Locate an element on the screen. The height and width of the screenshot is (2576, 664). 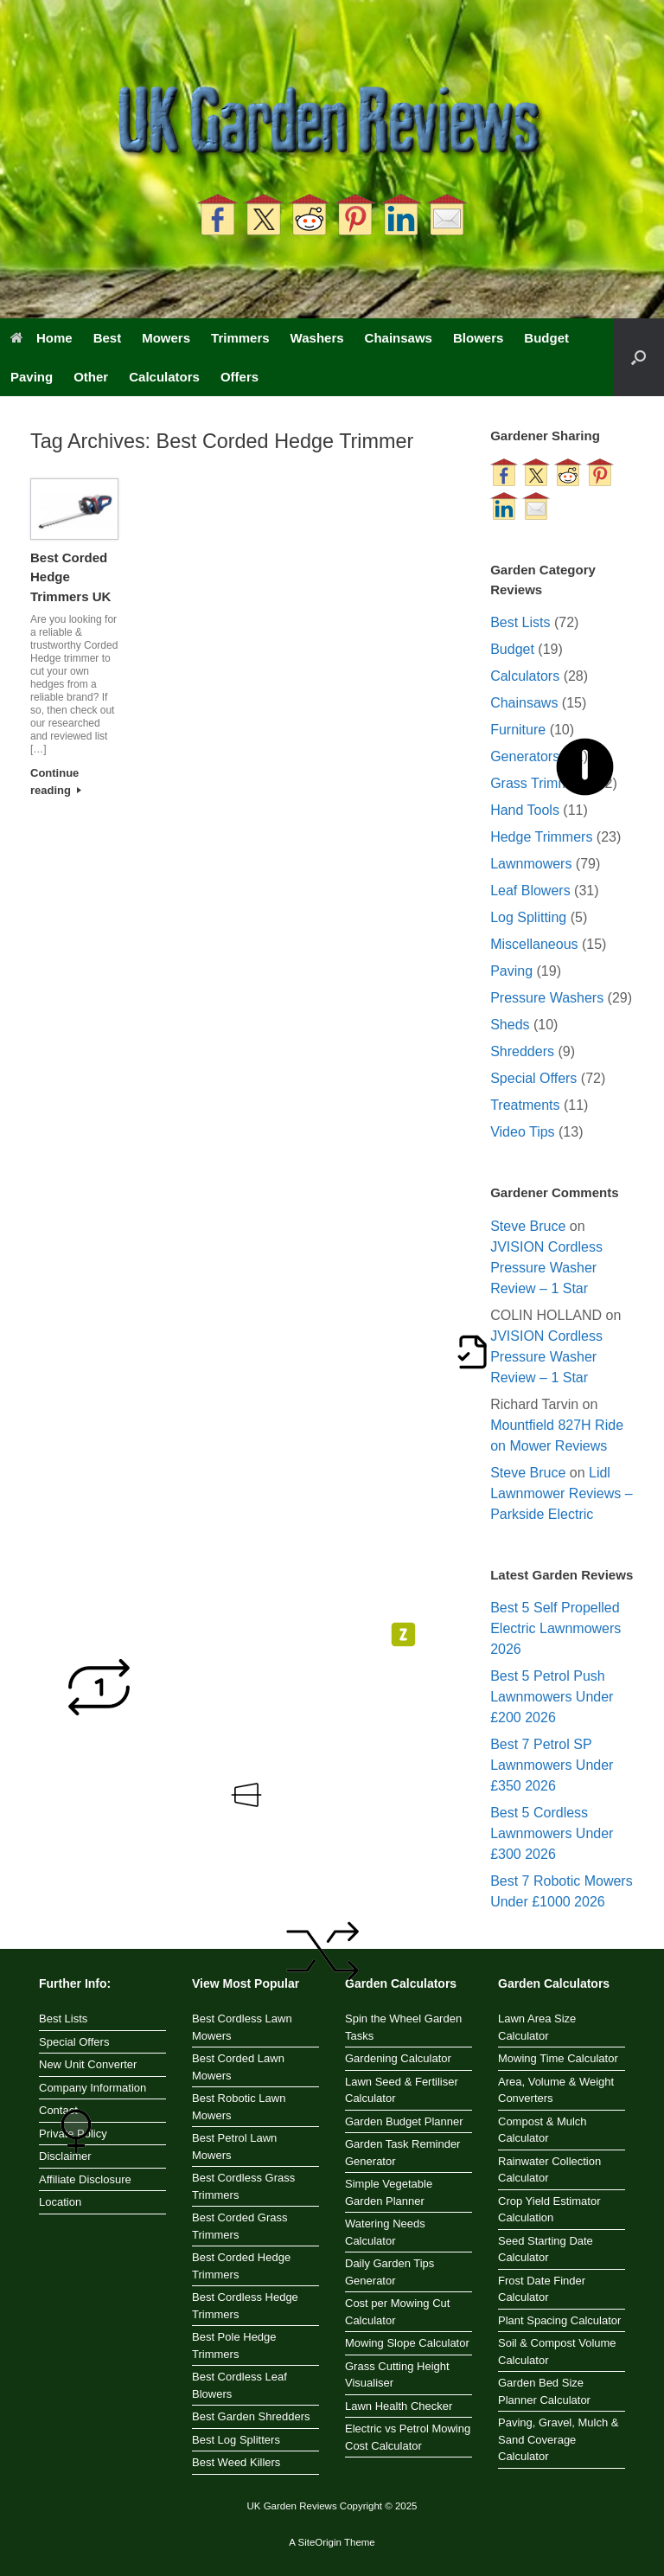
adjust perspective or viewing angle is located at coordinates (246, 1795).